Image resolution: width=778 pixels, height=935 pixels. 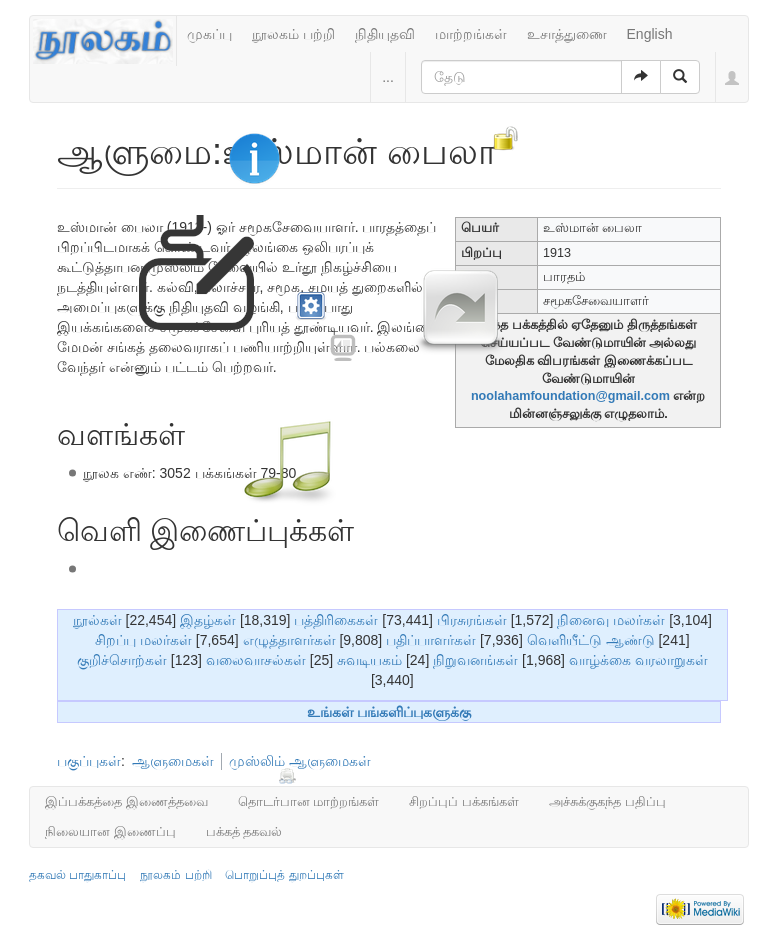 What do you see at coordinates (287, 775) in the screenshot?
I see `mark email as read` at bounding box center [287, 775].